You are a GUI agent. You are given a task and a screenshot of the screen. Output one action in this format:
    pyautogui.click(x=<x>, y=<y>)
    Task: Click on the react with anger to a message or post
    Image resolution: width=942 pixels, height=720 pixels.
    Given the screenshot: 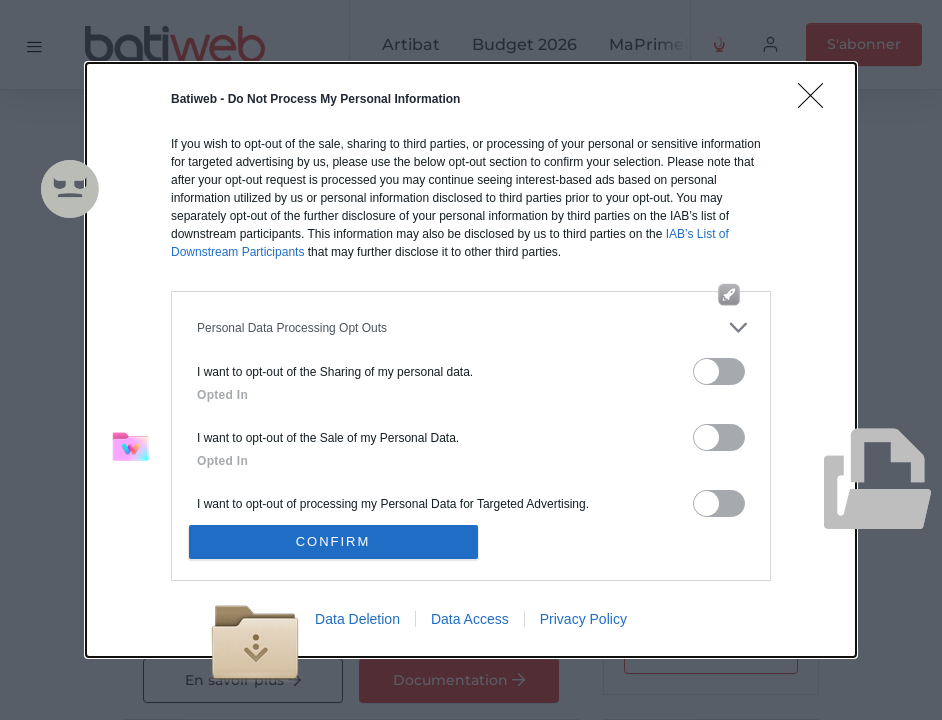 What is the action you would take?
    pyautogui.click(x=70, y=189)
    